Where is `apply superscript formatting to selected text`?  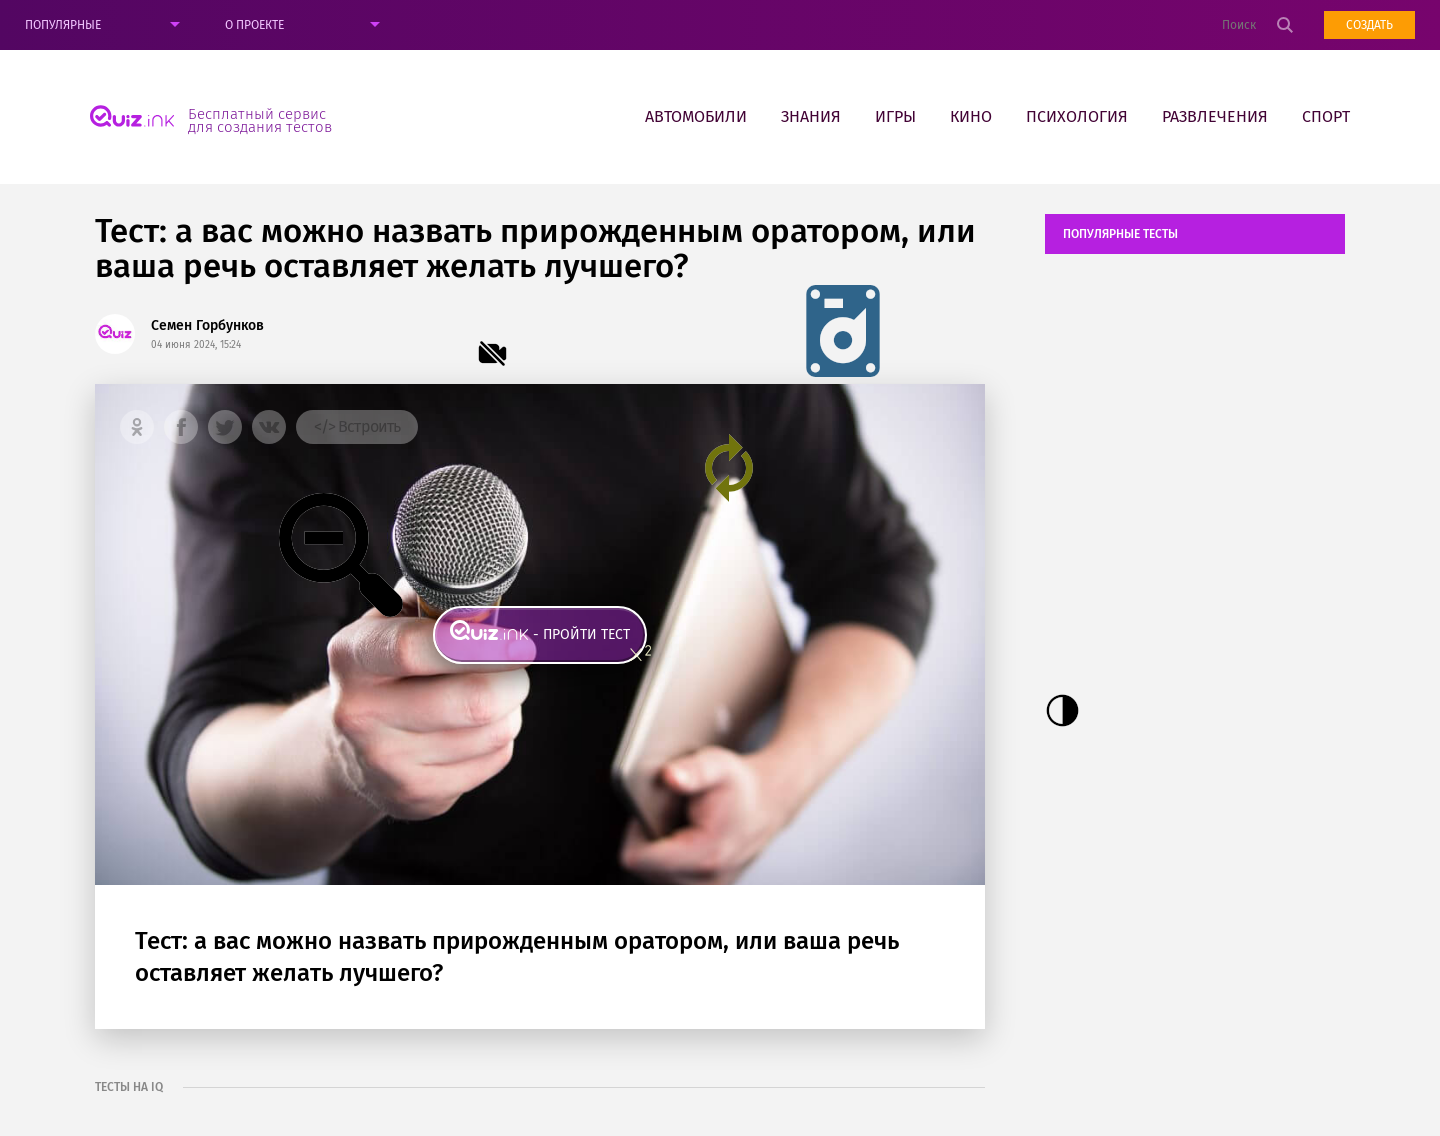 apply superscript formatting to selected text is located at coordinates (639, 653).